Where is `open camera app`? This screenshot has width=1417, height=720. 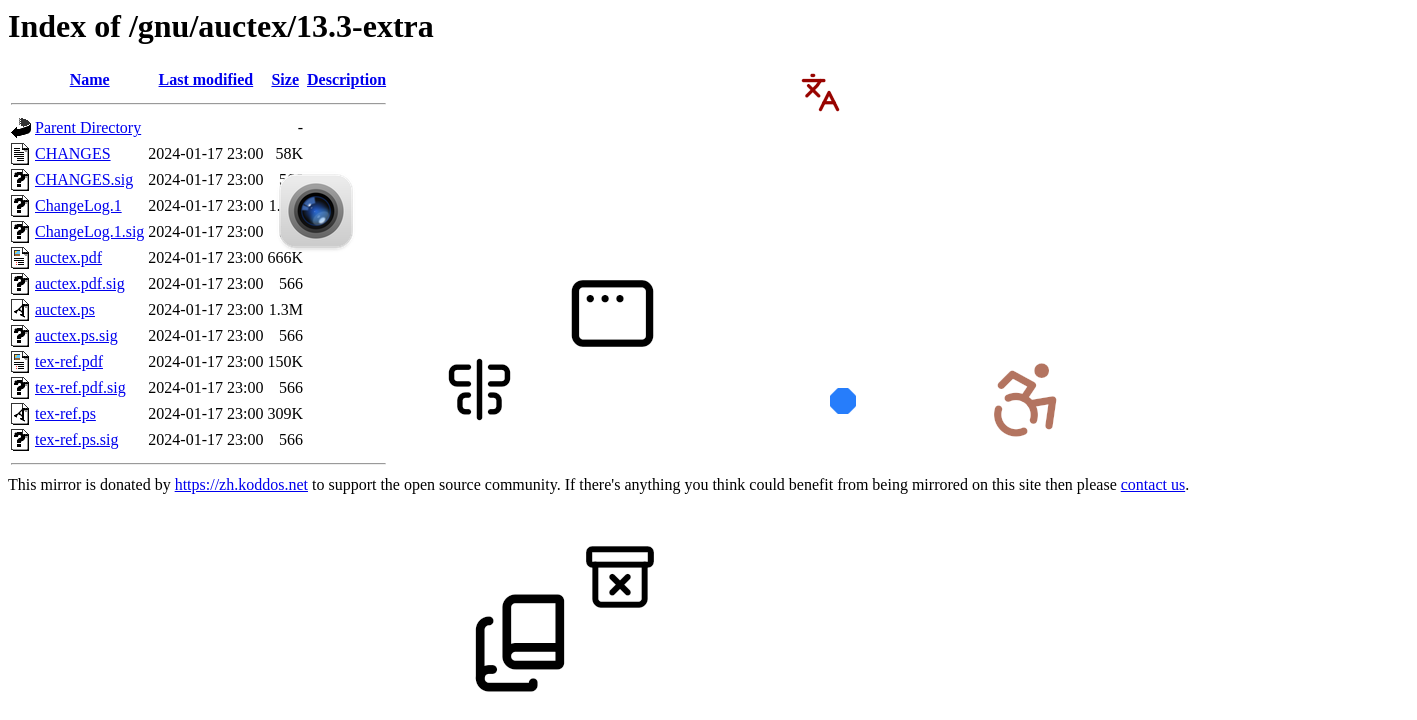
open camera app is located at coordinates (316, 211).